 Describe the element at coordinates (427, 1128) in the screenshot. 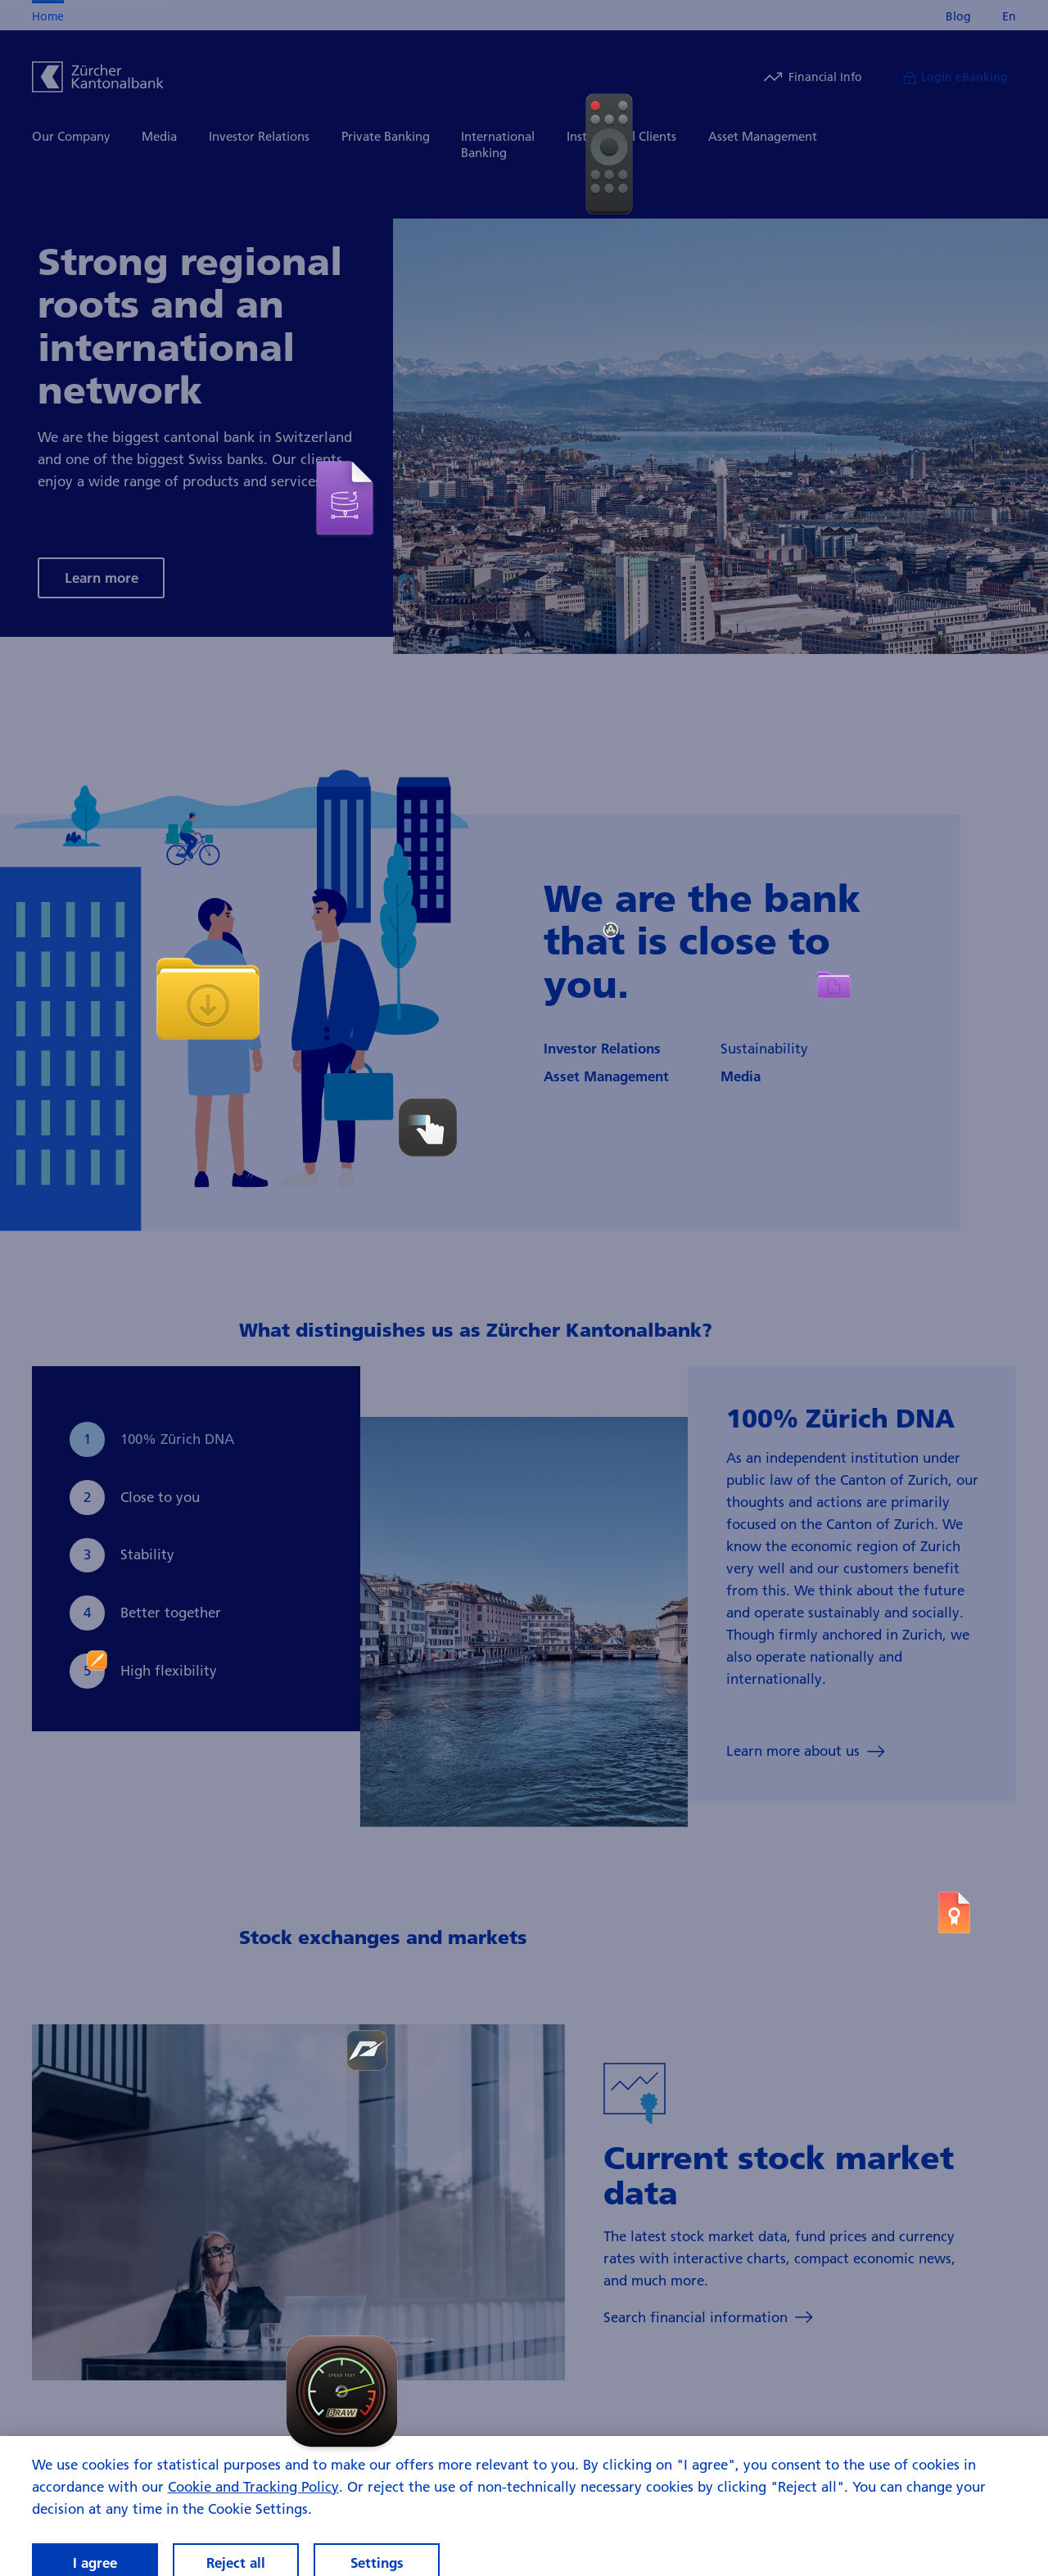

I see `open trackpad or touch gesture settings` at that location.